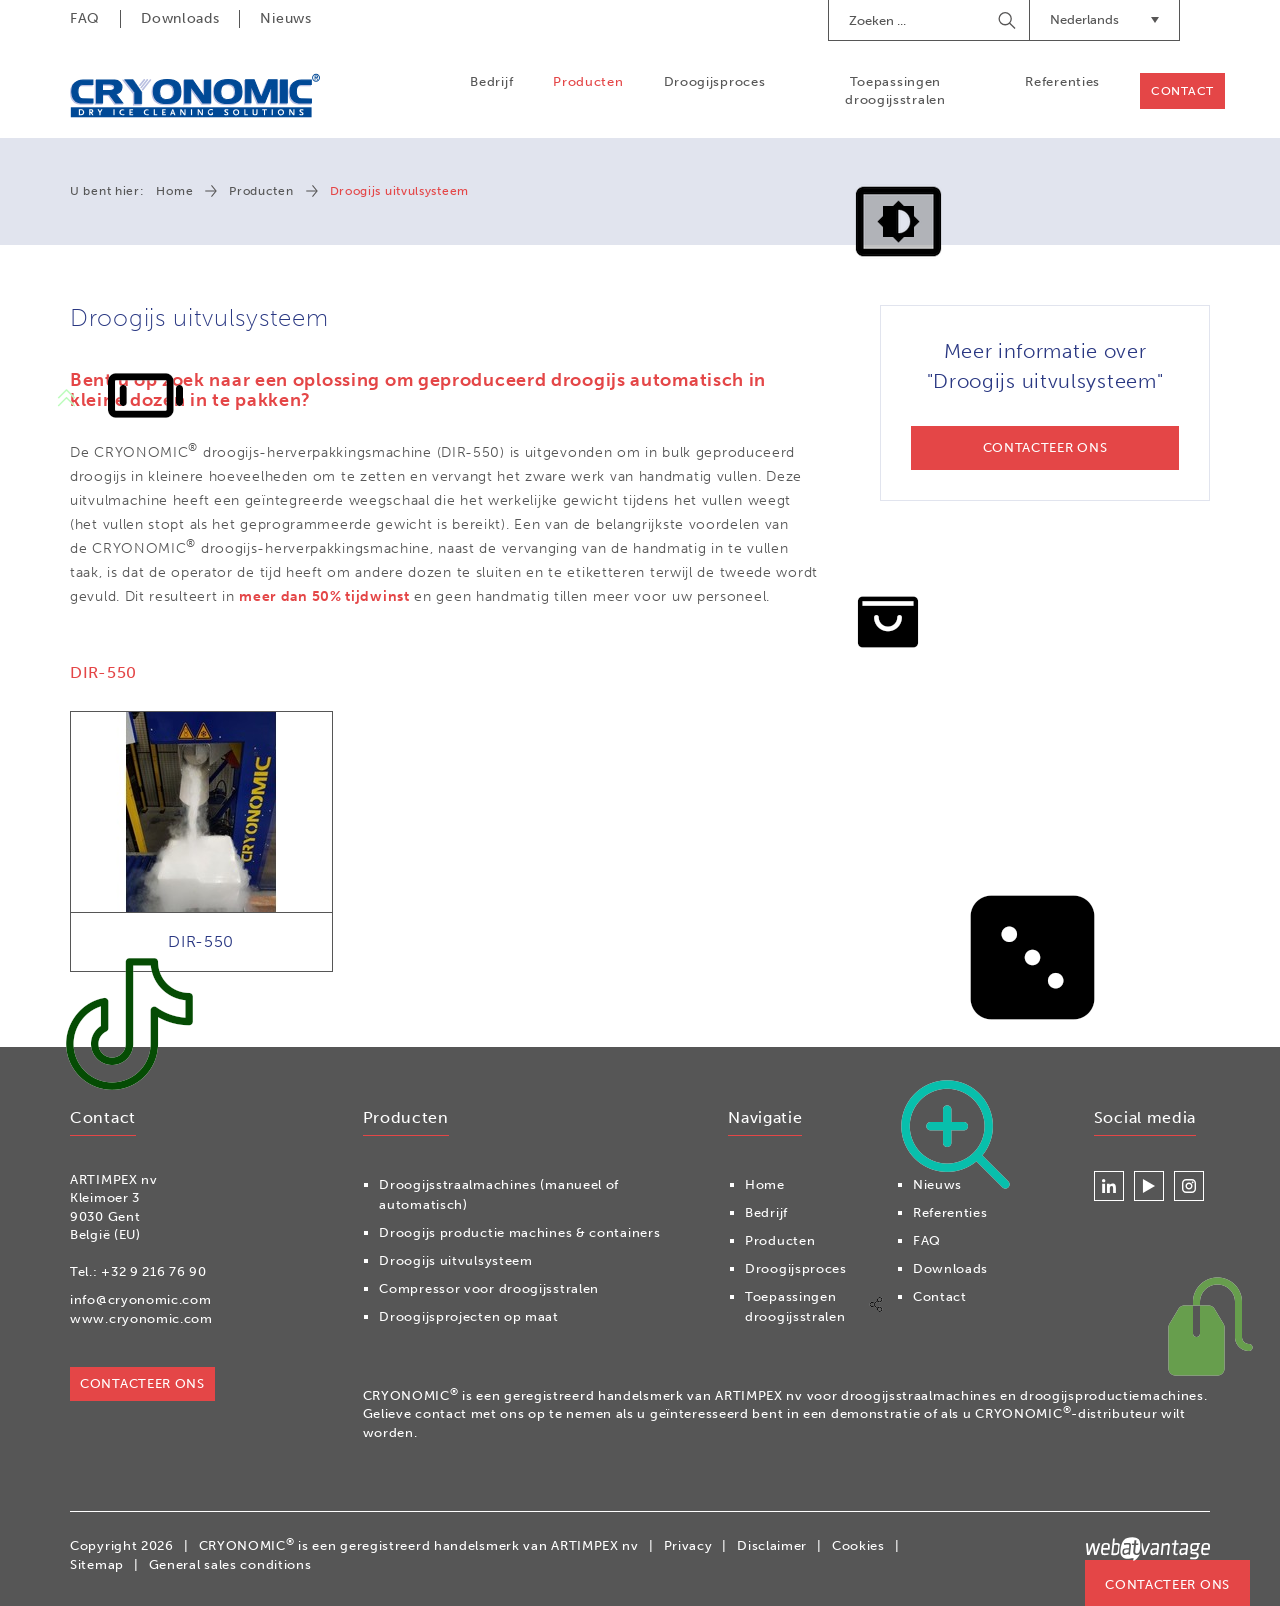 This screenshot has width=1280, height=1606. What do you see at coordinates (955, 1134) in the screenshot?
I see `zoom in on content` at bounding box center [955, 1134].